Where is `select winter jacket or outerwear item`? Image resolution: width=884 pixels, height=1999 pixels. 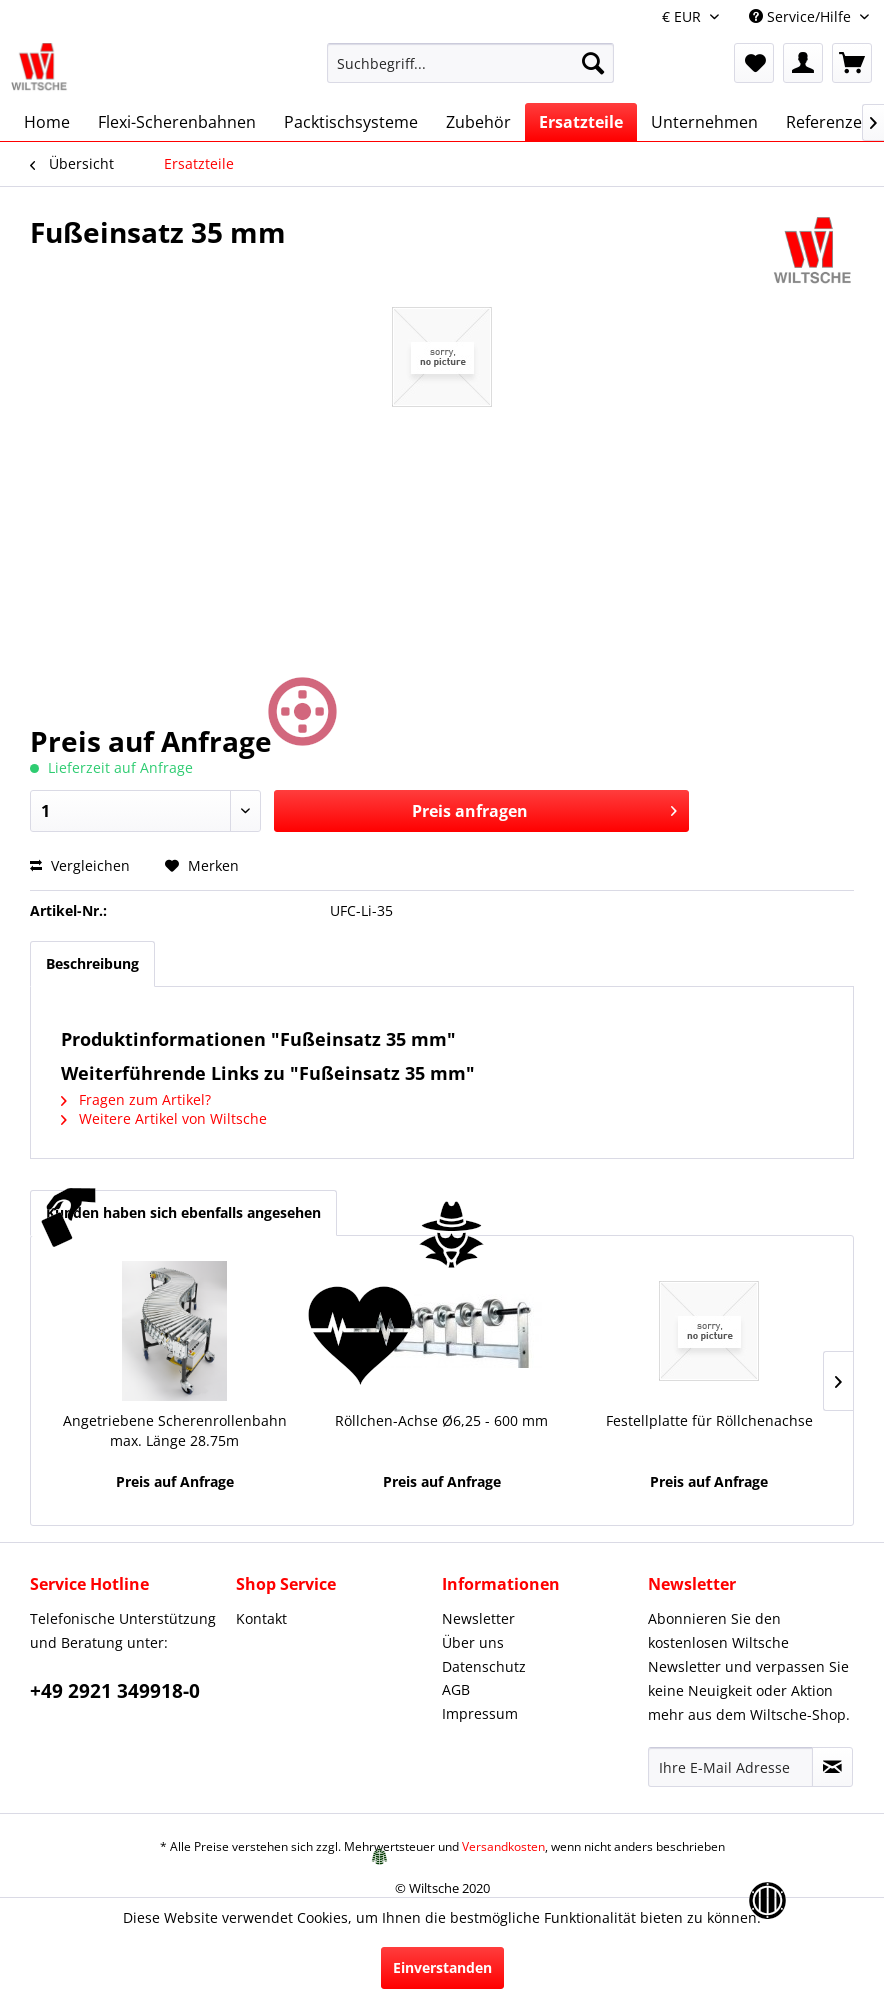 select winter jacket or outerwear item is located at coordinates (379, 1856).